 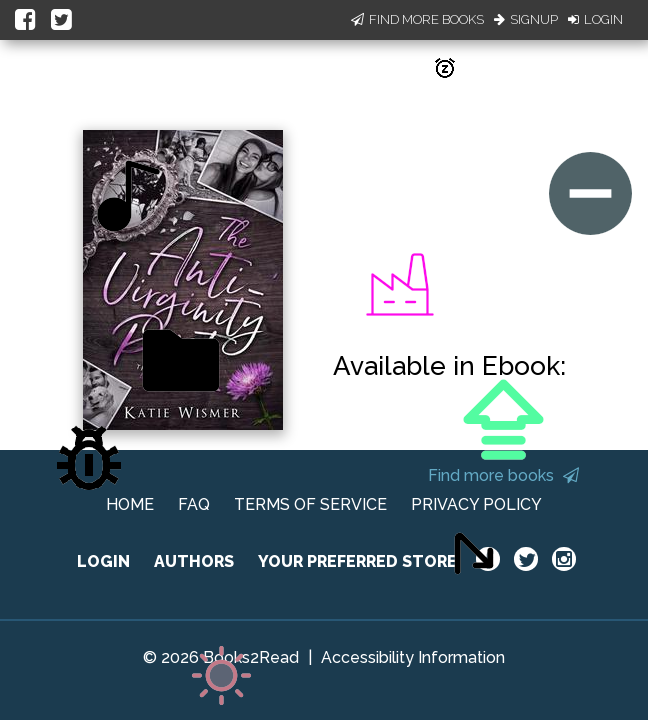 I want to click on remove an item from a list, so click(x=590, y=193).